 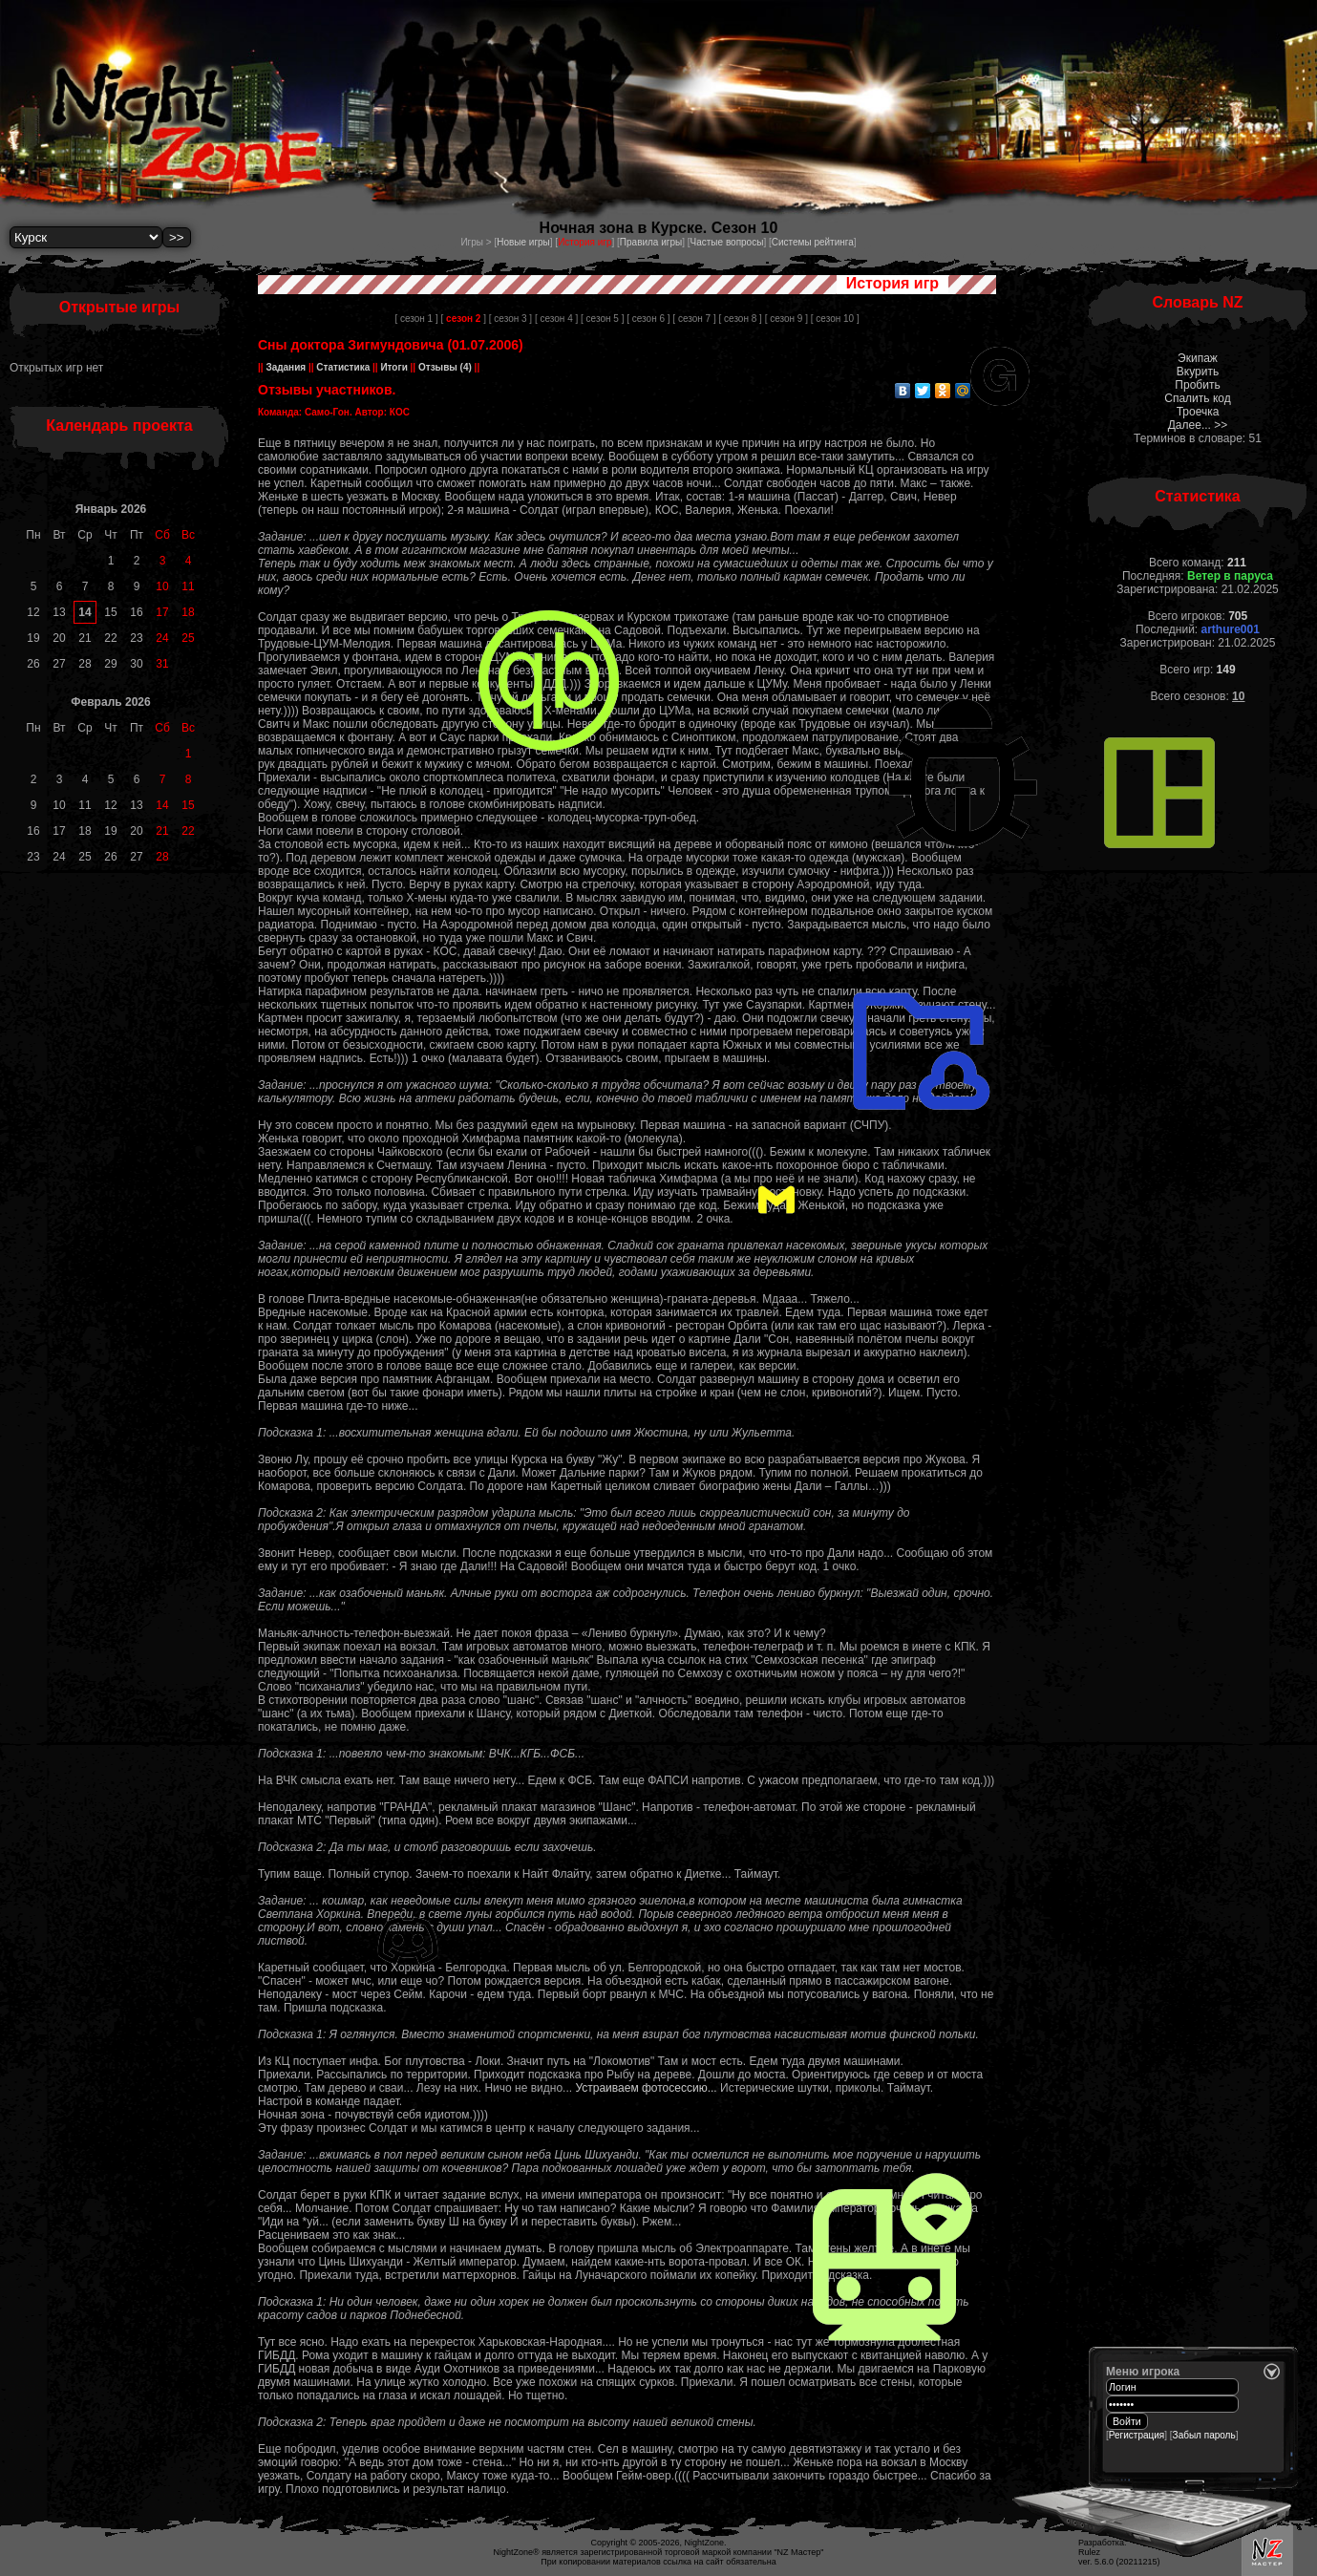 What do you see at coordinates (963, 773) in the screenshot?
I see `report a bug or issue` at bounding box center [963, 773].